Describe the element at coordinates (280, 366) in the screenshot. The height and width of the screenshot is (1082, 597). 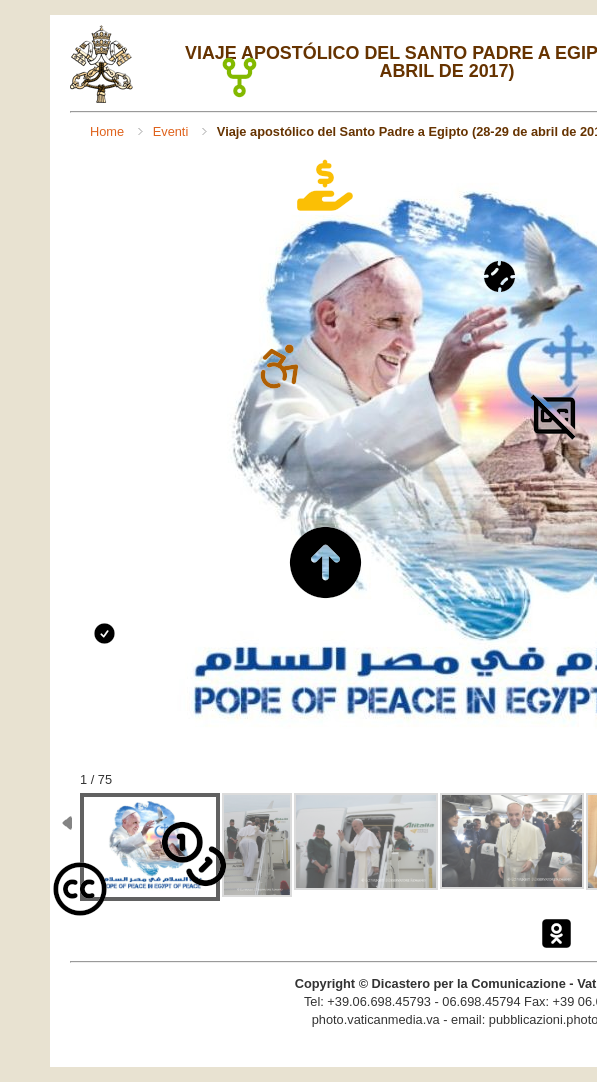
I see `access accessibility settings` at that location.